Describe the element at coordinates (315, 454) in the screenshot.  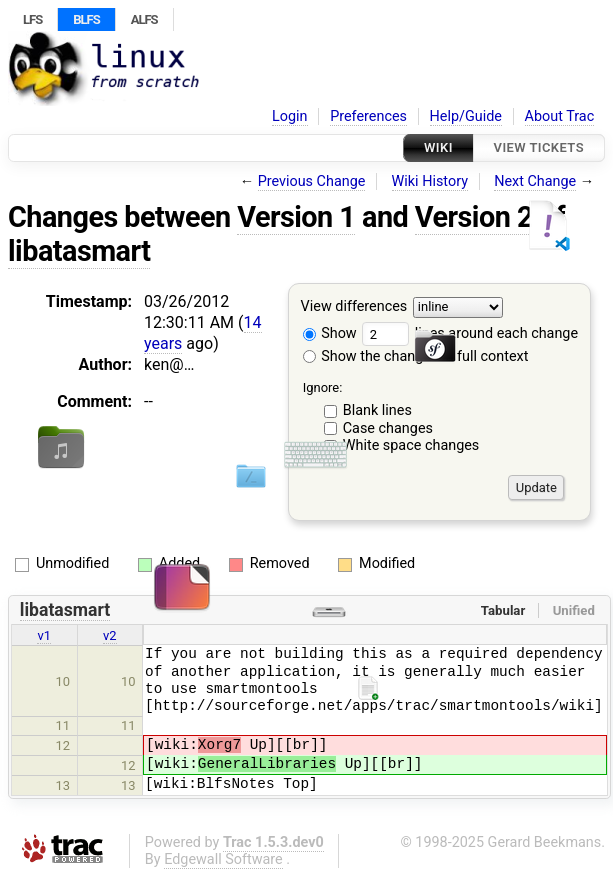
I see `connect to a wireless bluetooth keyboard` at that location.